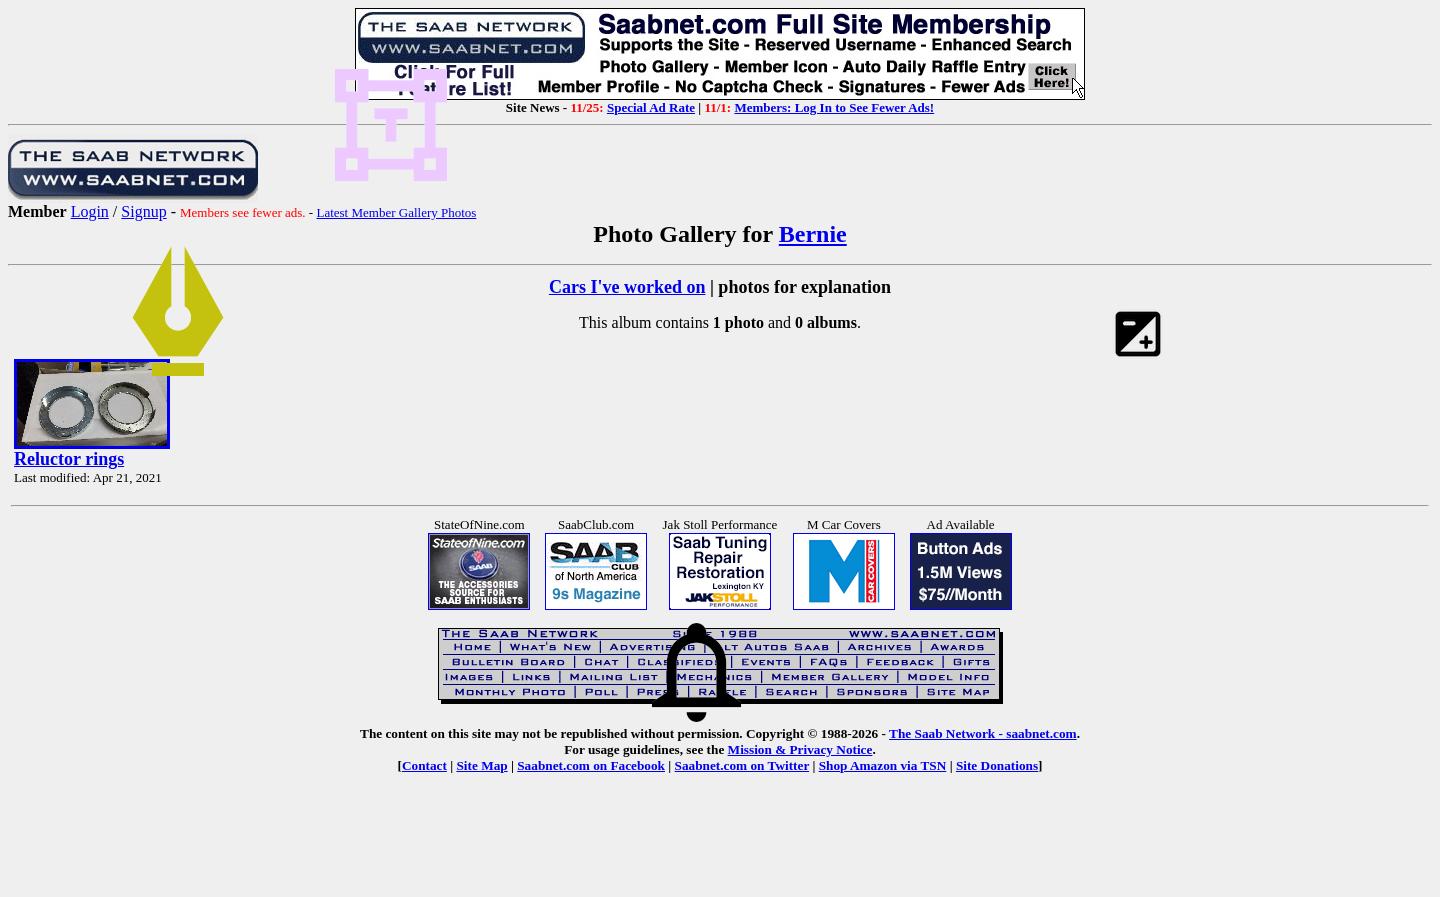  What do you see at coordinates (178, 311) in the screenshot?
I see `access vector drawing tools` at bounding box center [178, 311].